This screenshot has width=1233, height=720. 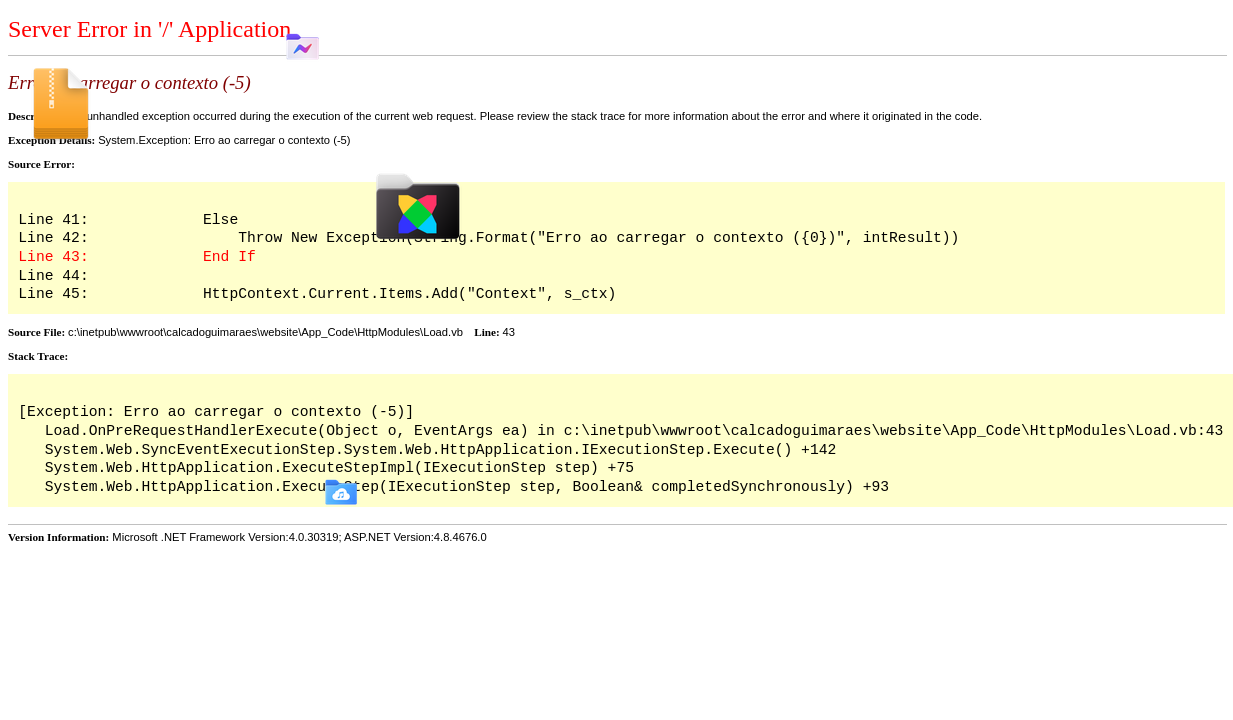 What do you see at coordinates (417, 208) in the screenshot?
I see `folder containing haxe flixel game engine projects` at bounding box center [417, 208].